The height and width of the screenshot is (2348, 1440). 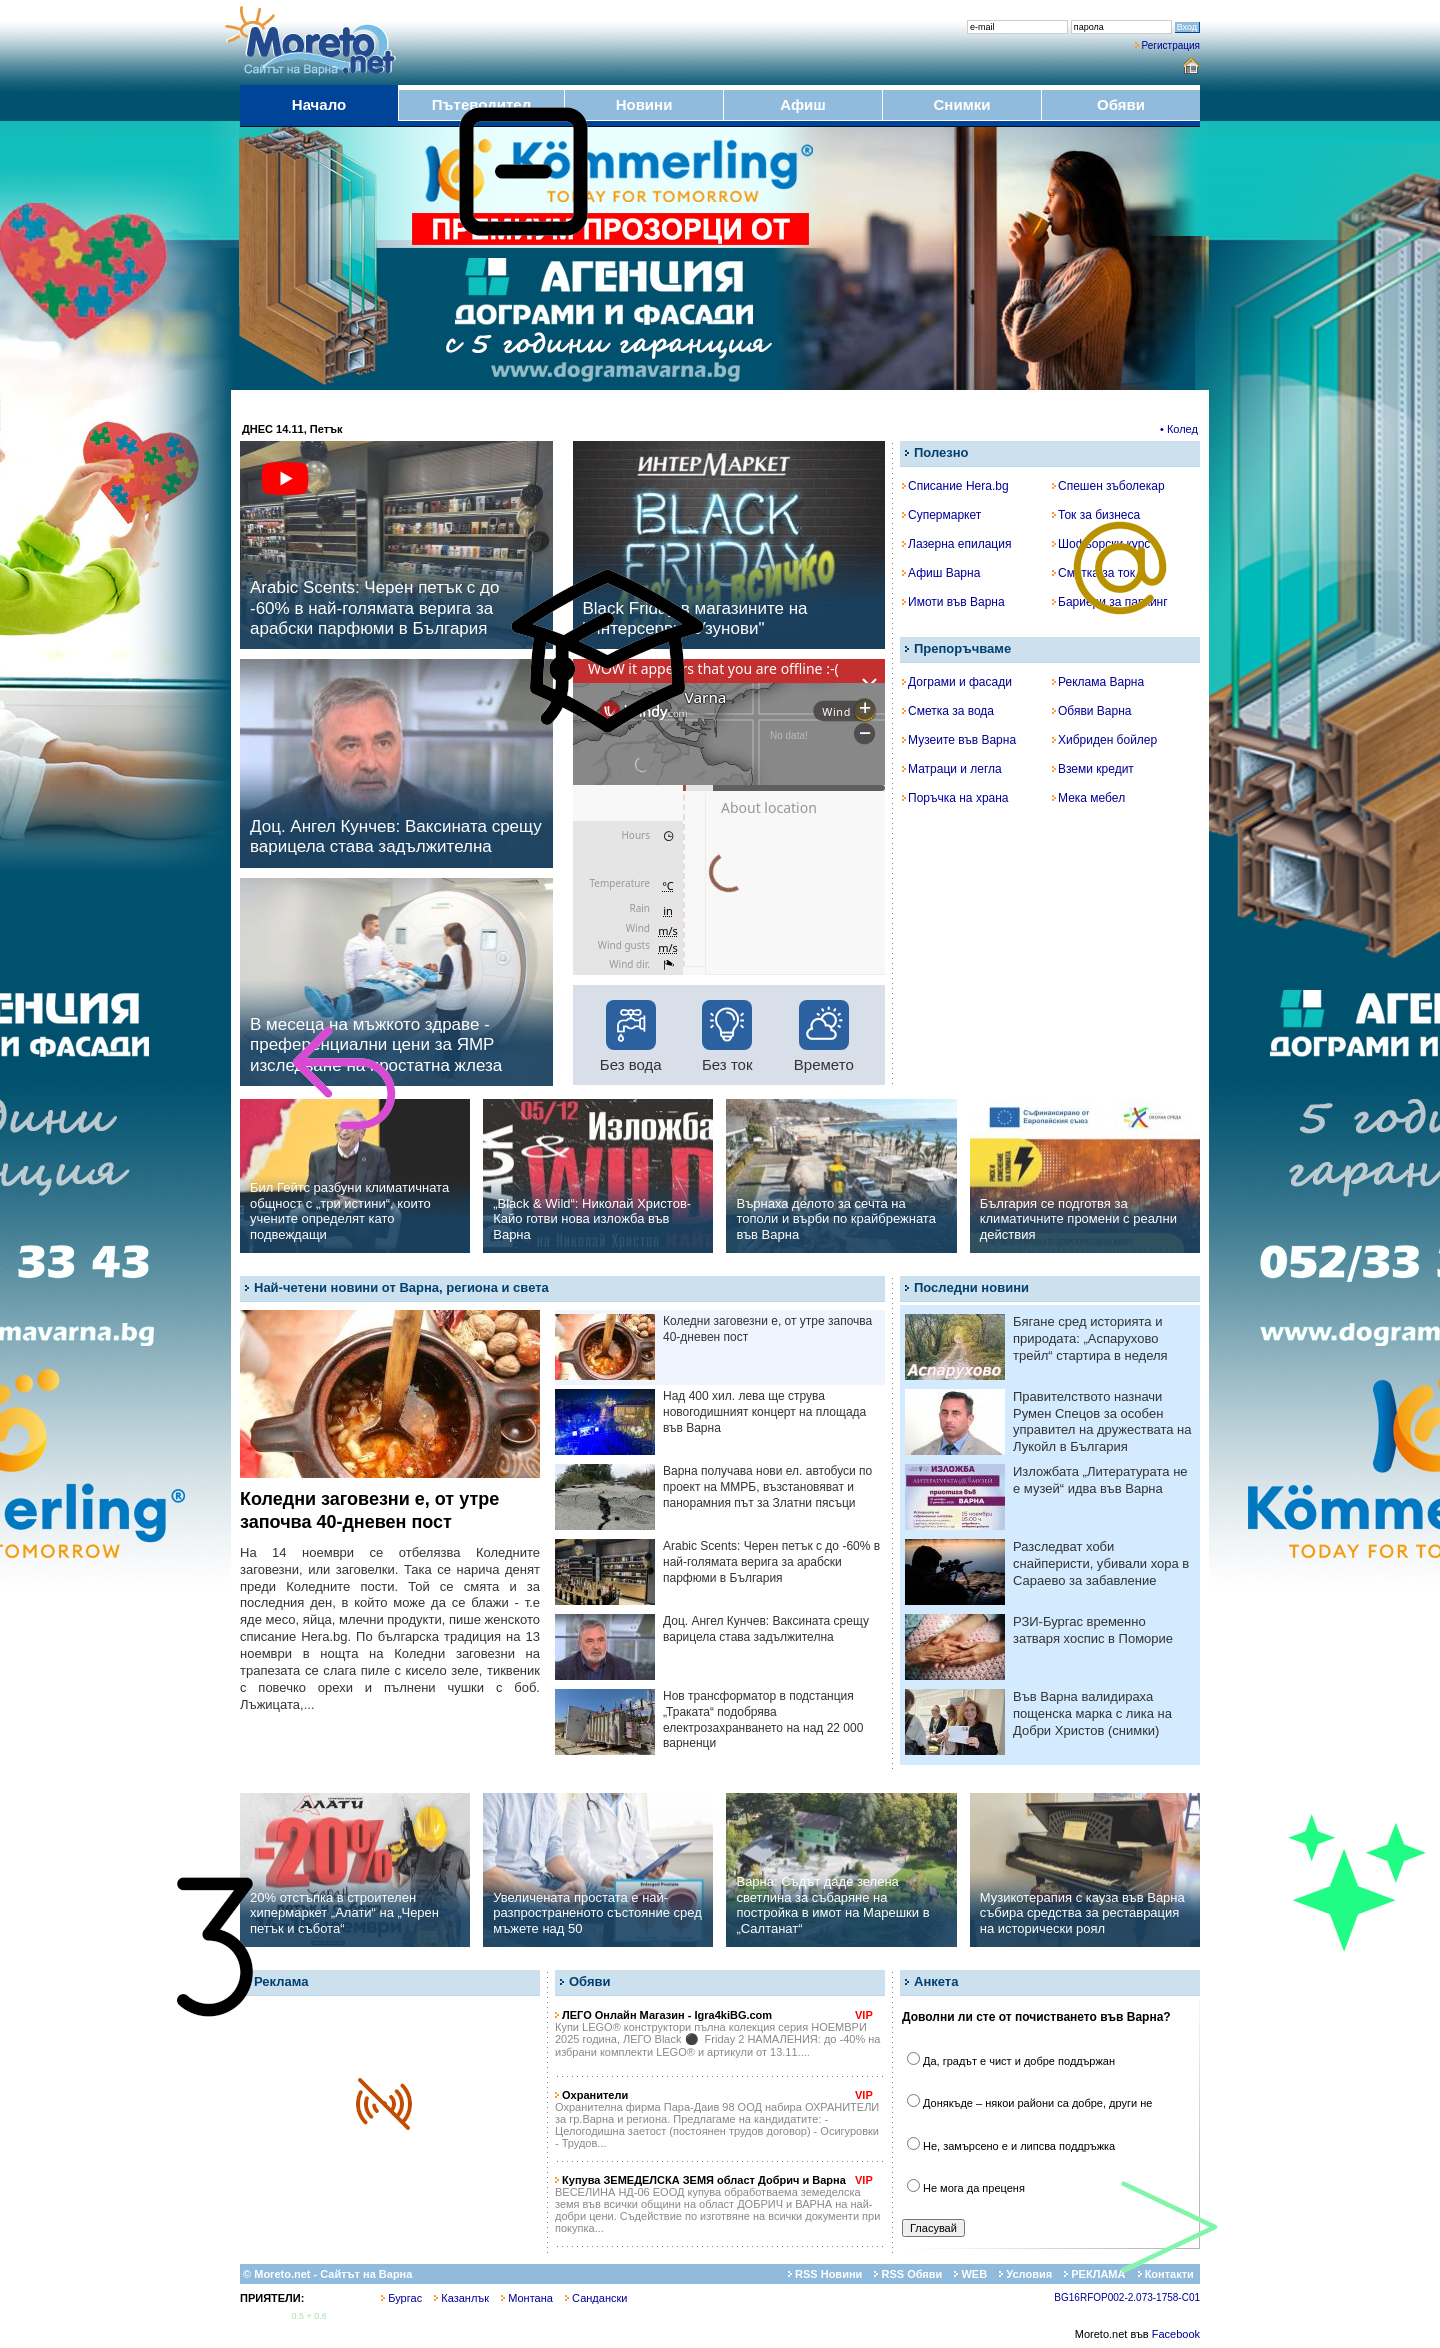 What do you see at coordinates (607, 649) in the screenshot?
I see `access education or learning features` at bounding box center [607, 649].